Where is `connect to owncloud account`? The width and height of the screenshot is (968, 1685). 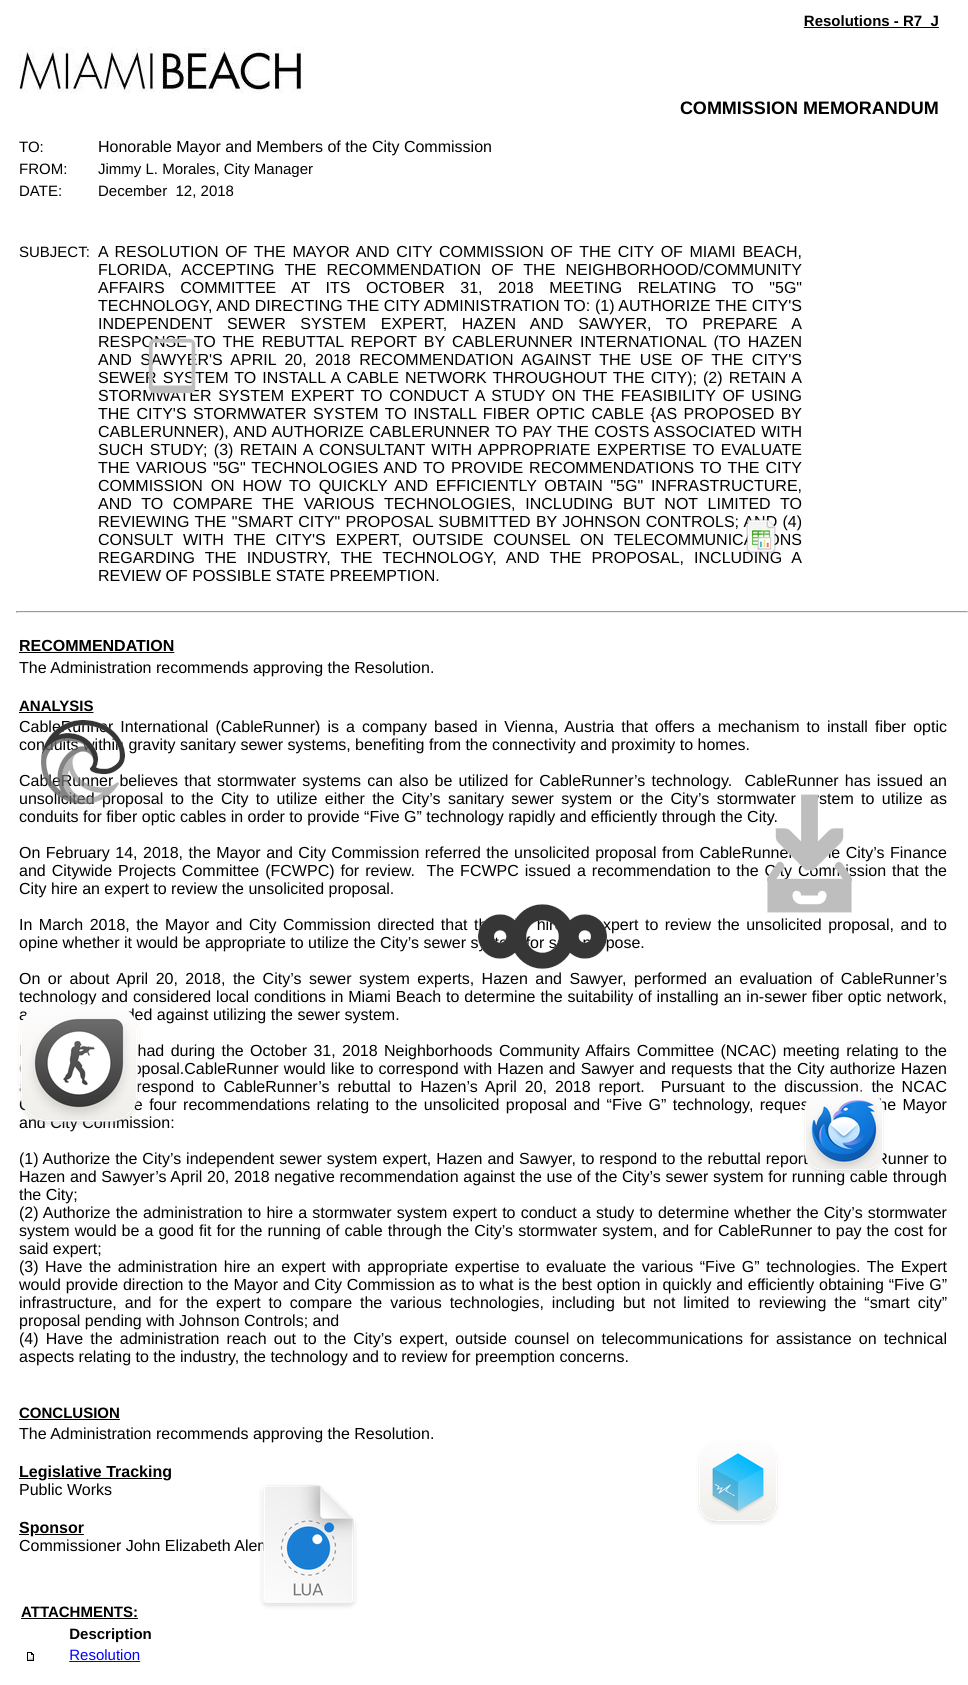
connect to owncloud account is located at coordinates (542, 936).